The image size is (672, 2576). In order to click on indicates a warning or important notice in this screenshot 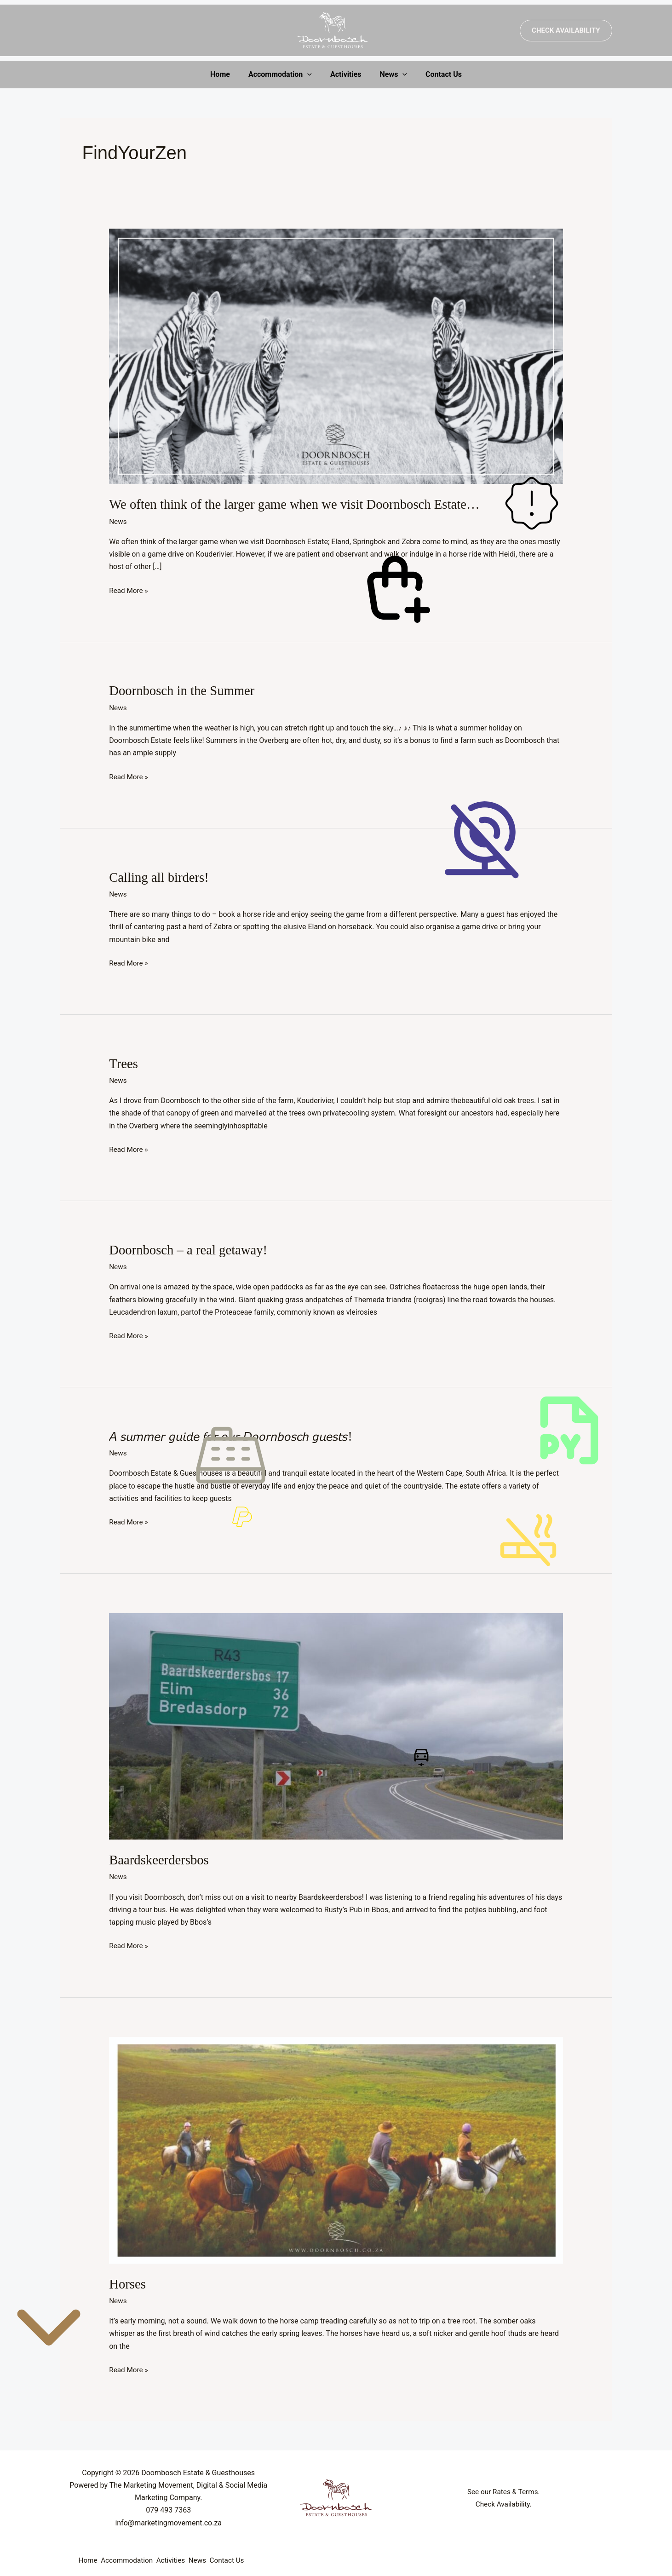, I will do `click(532, 503)`.